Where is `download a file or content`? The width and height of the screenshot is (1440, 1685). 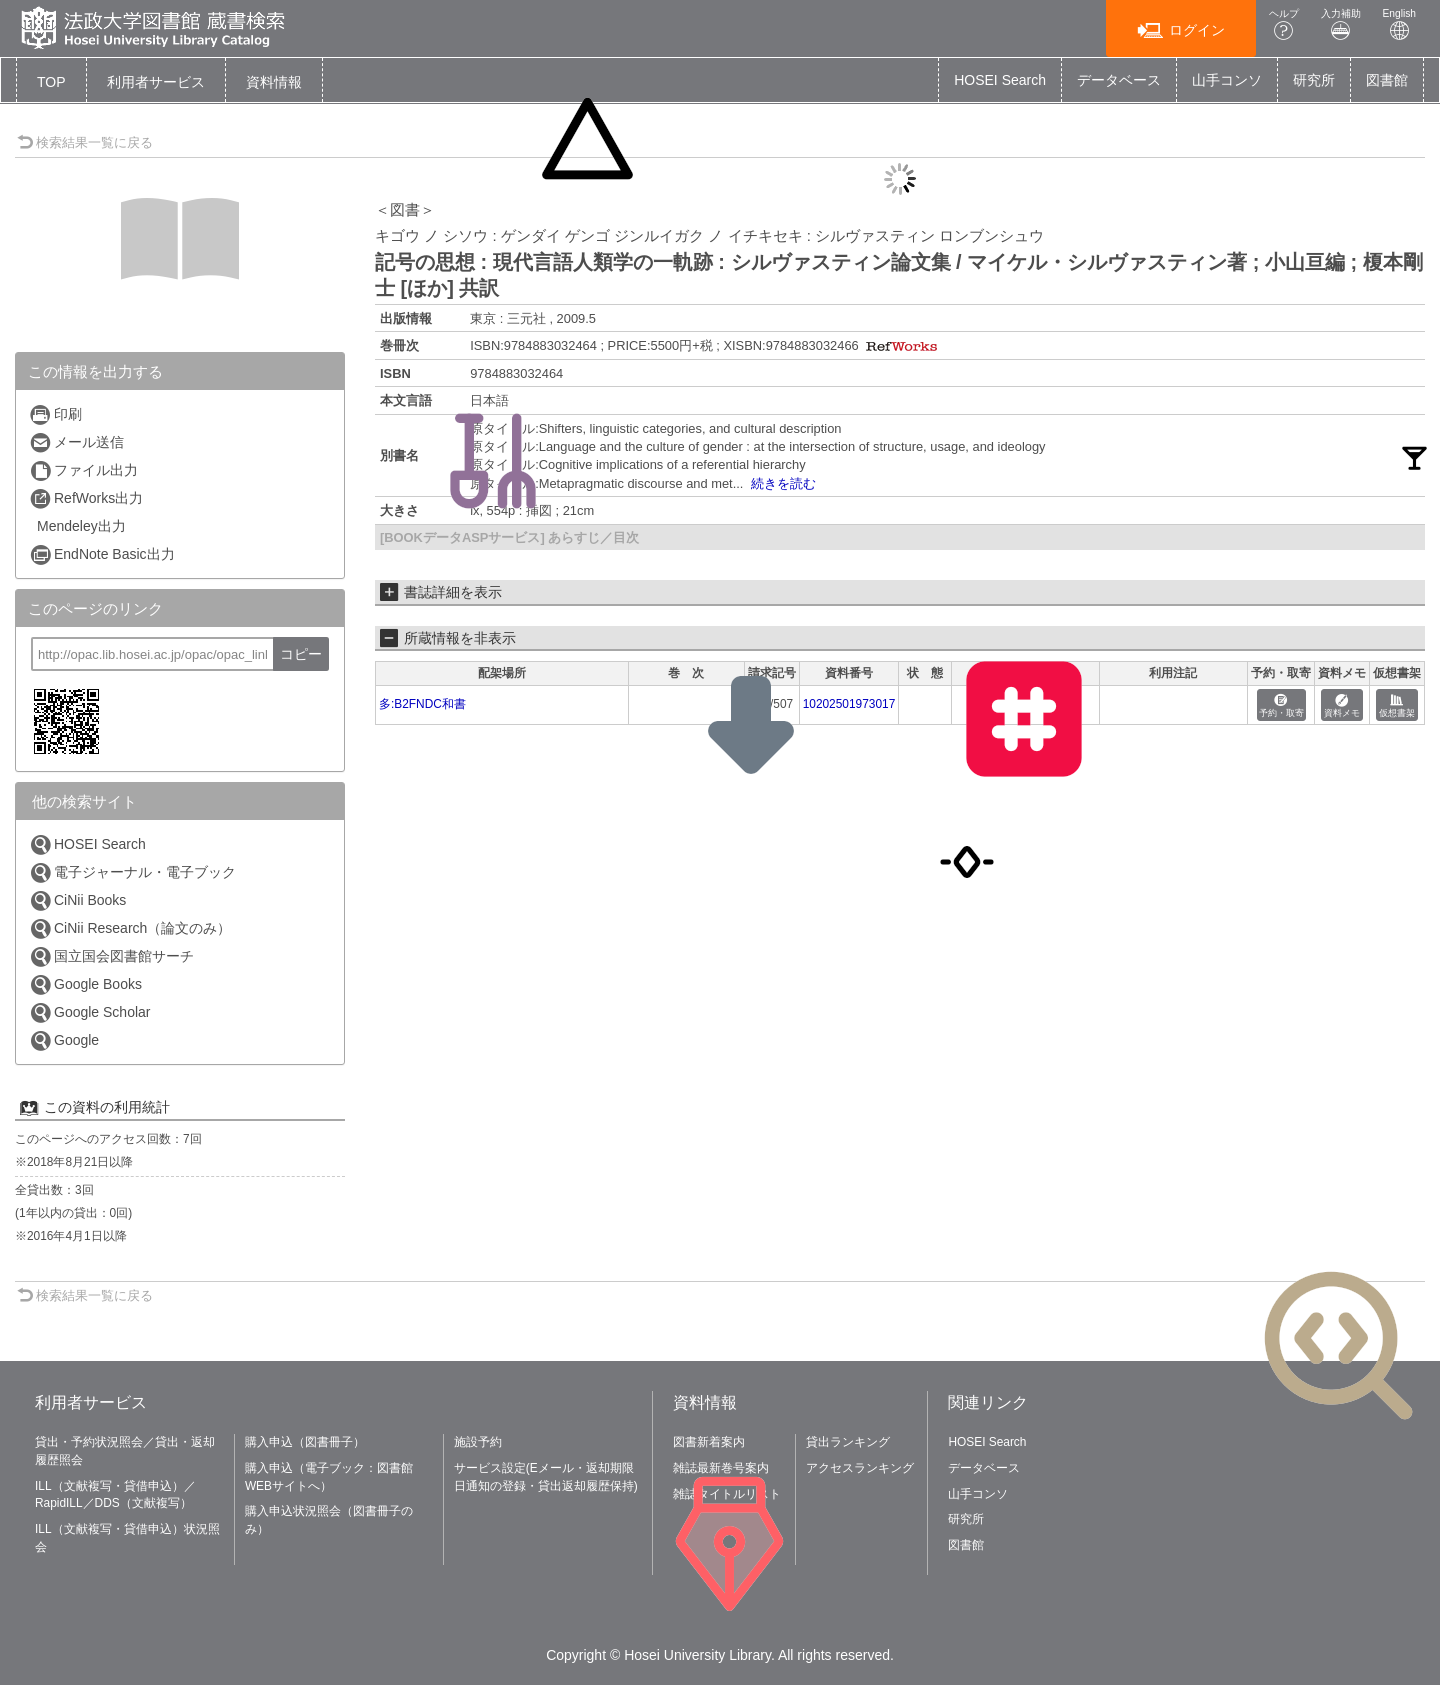
download a file or content is located at coordinates (751, 726).